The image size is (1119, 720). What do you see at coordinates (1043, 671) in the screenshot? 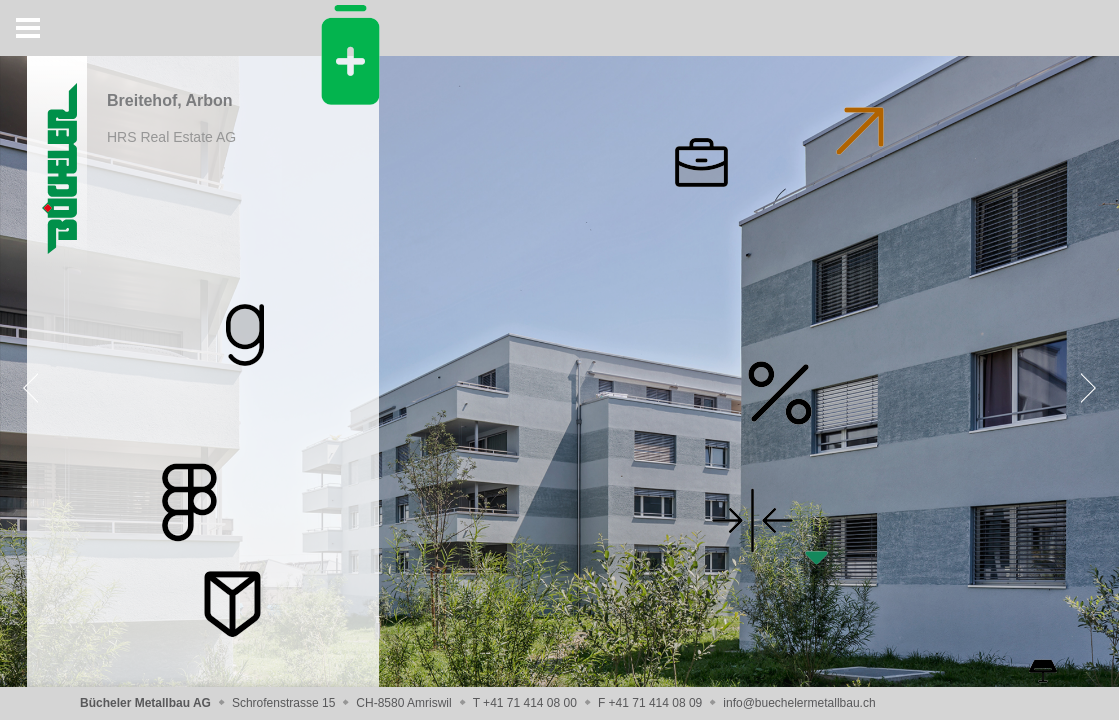
I see `access presentation or speaker mode` at bounding box center [1043, 671].